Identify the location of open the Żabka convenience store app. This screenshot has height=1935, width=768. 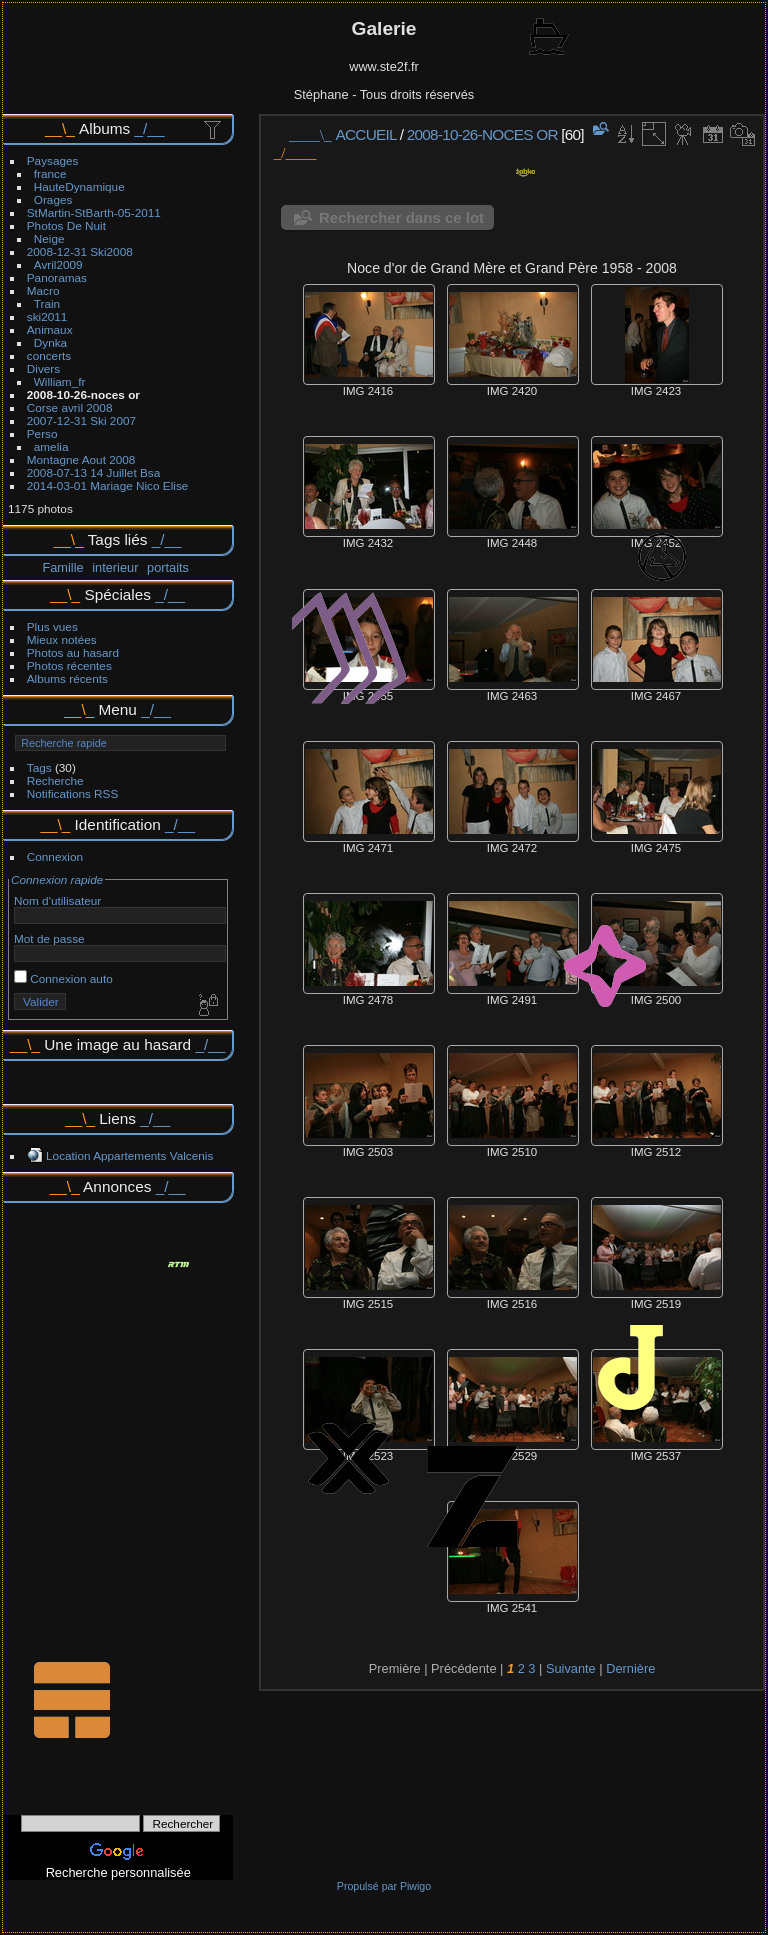
(525, 172).